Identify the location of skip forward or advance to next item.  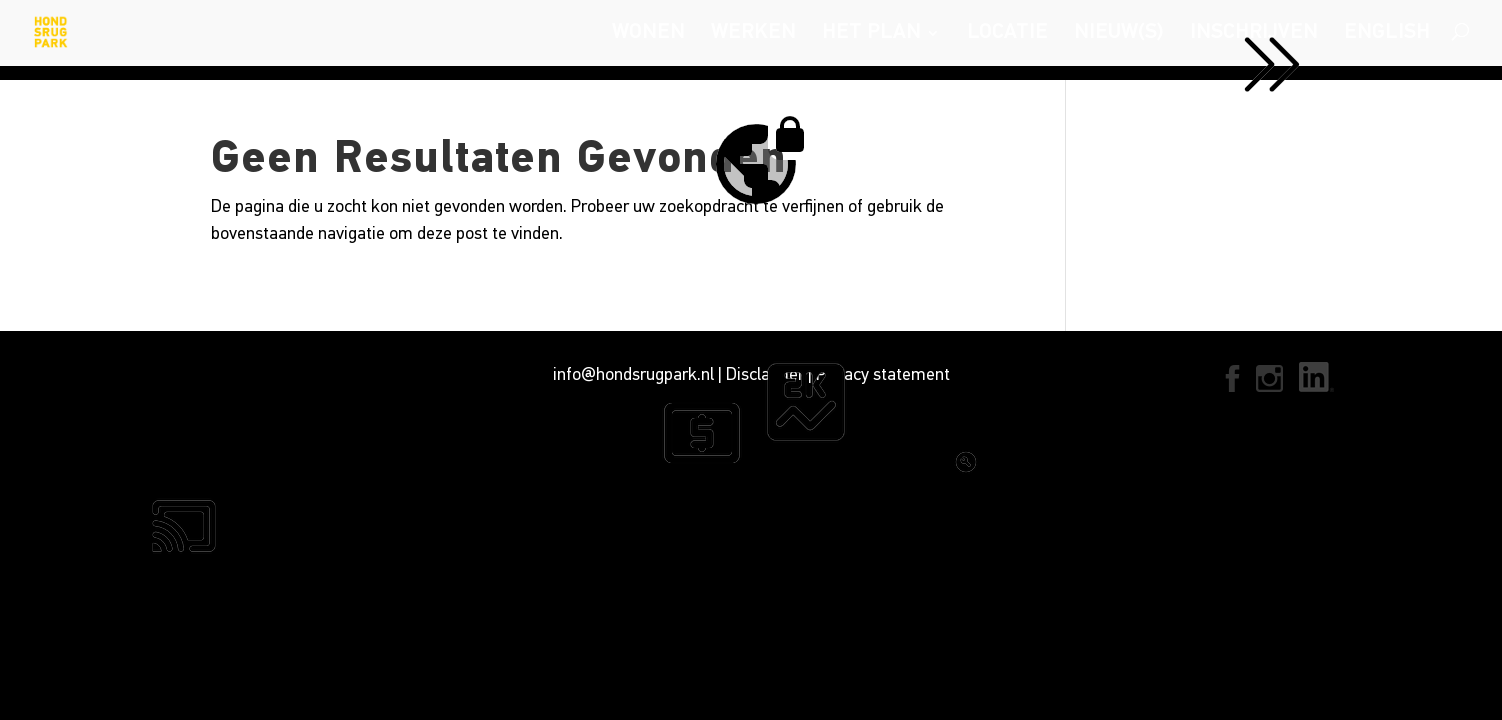
(1269, 64).